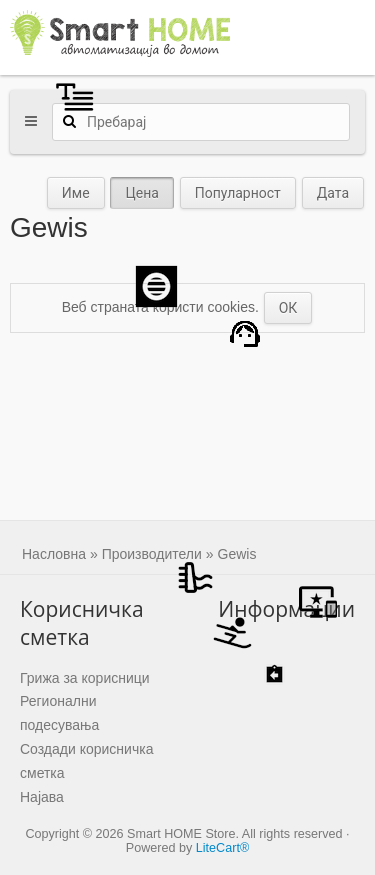 This screenshot has width=375, height=875. What do you see at coordinates (232, 633) in the screenshot?
I see `indicates skiing or winter sports activity` at bounding box center [232, 633].